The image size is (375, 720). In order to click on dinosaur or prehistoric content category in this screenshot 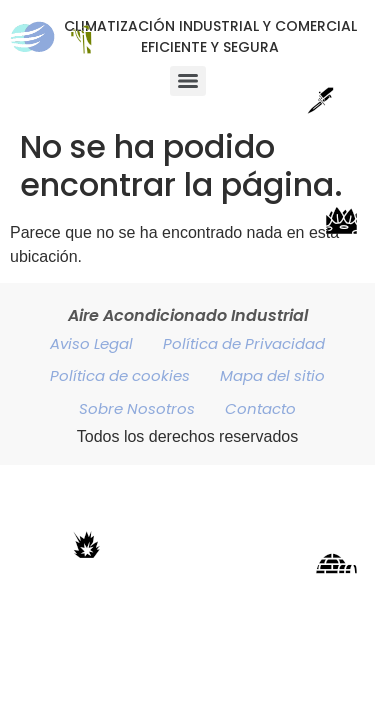, I will do `click(341, 218)`.